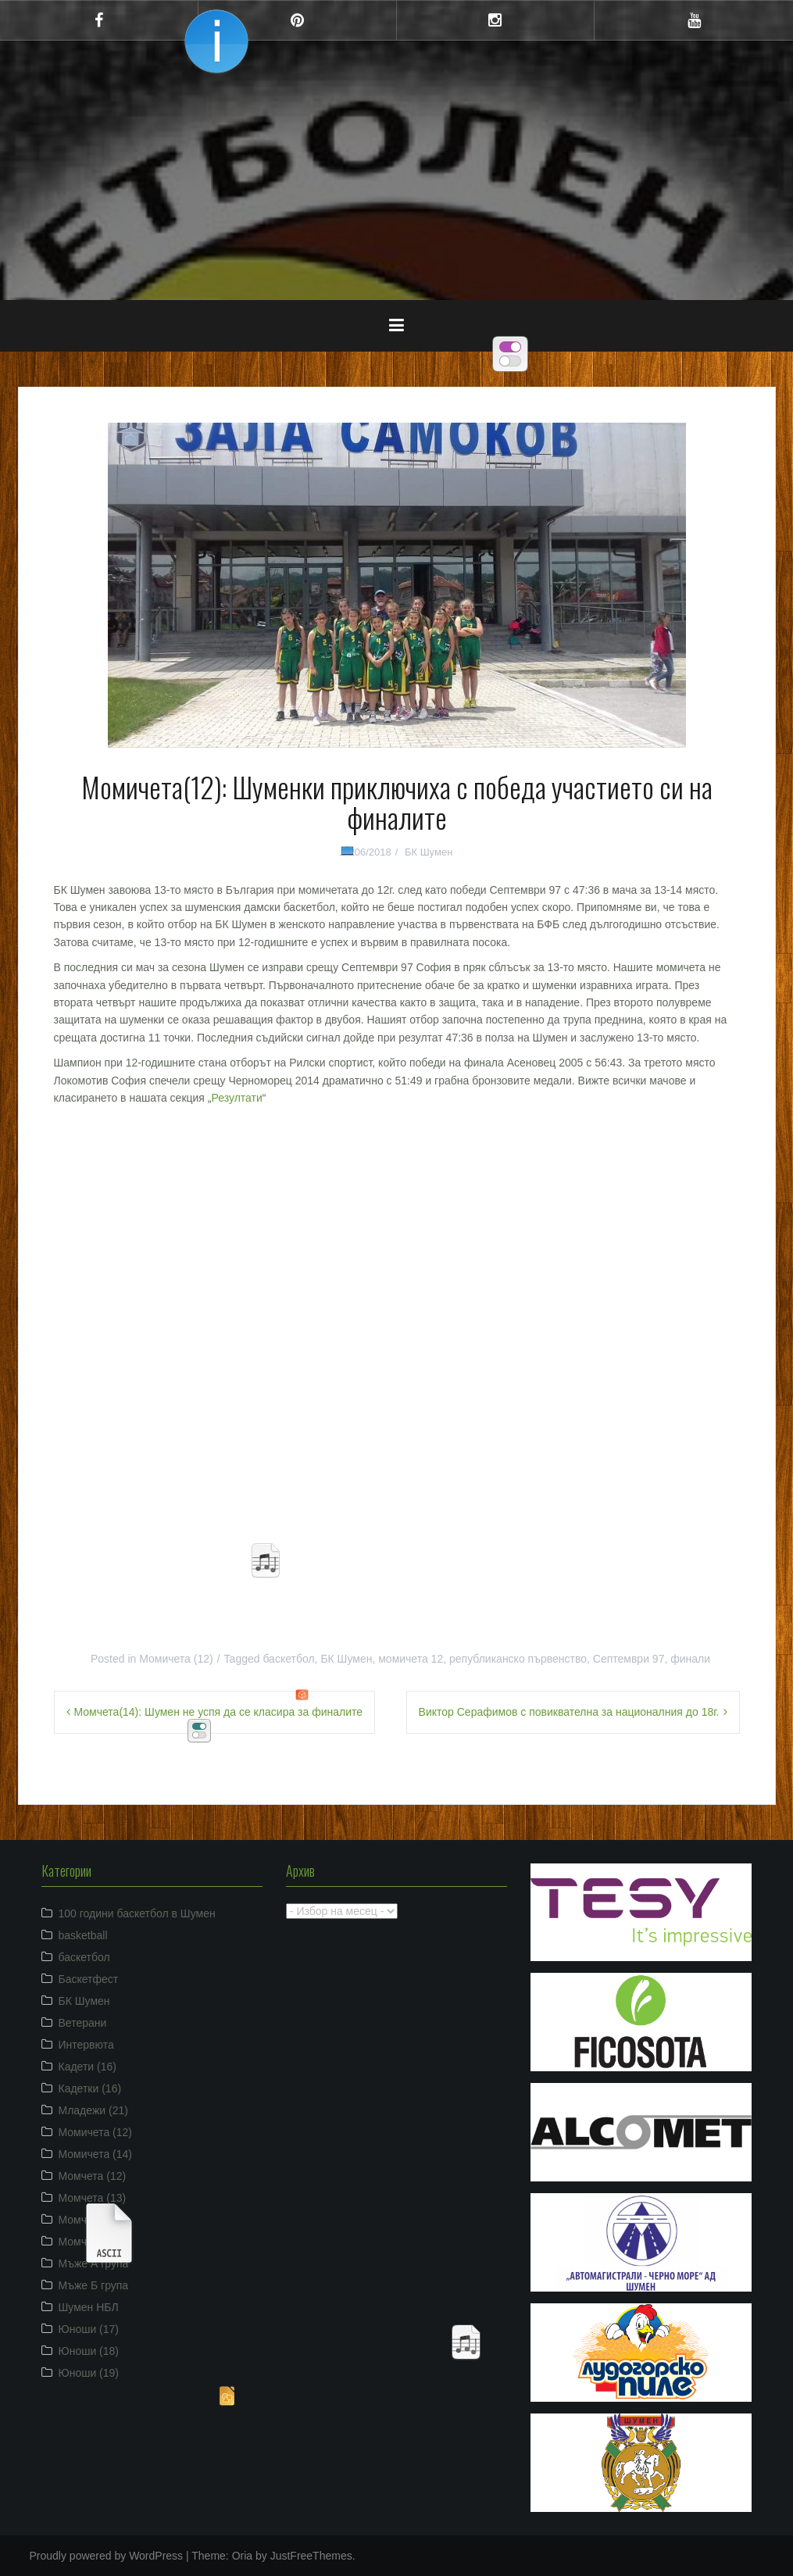 Image resolution: width=793 pixels, height=2576 pixels. Describe the element at coordinates (347, 849) in the screenshot. I see `indicates this device is a MacBook Air` at that location.